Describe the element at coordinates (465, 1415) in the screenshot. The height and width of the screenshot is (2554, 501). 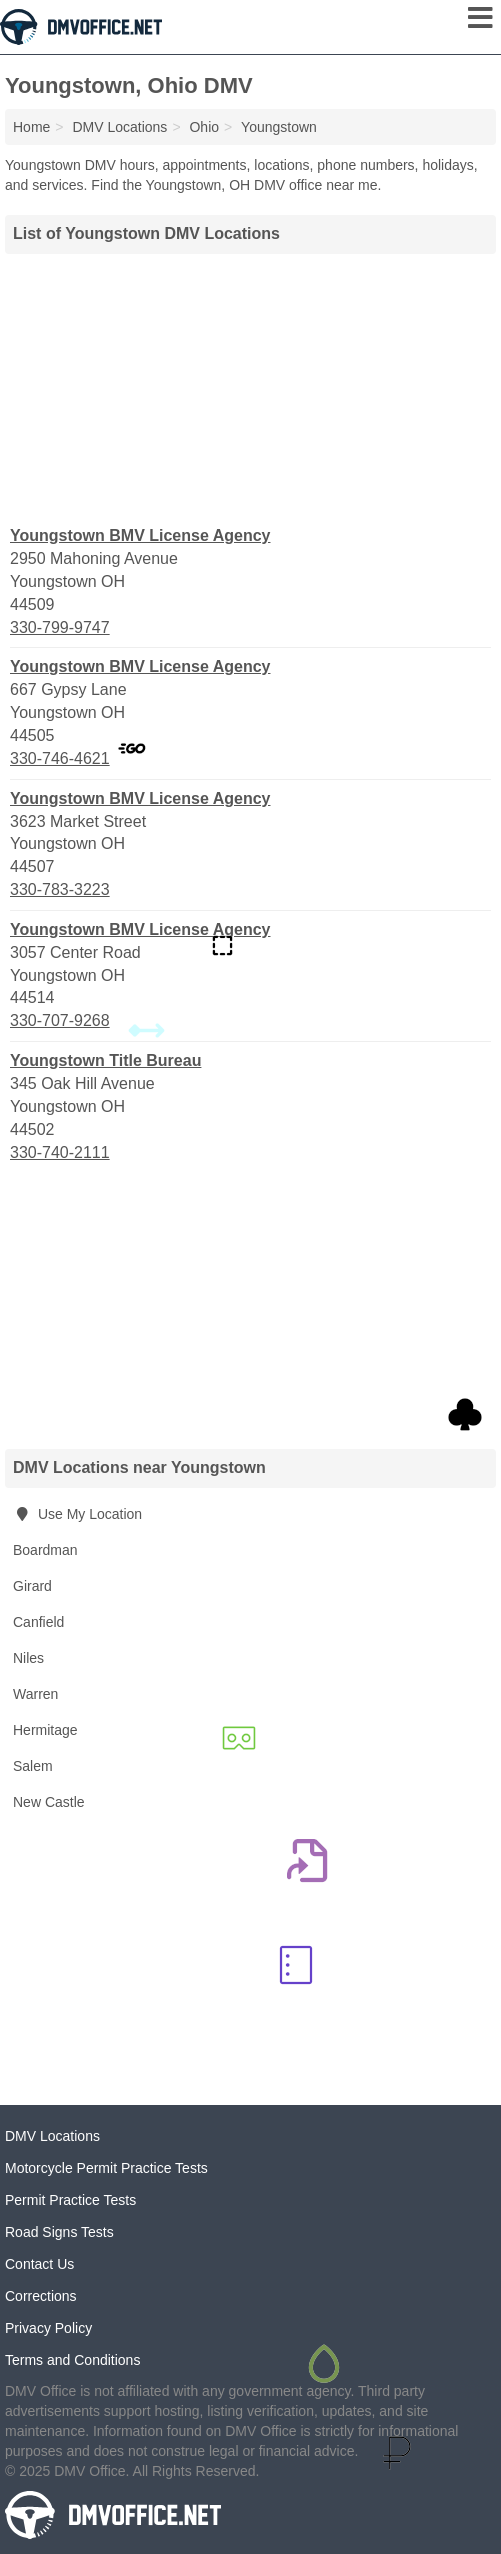
I see `club suit symbol for card games` at that location.